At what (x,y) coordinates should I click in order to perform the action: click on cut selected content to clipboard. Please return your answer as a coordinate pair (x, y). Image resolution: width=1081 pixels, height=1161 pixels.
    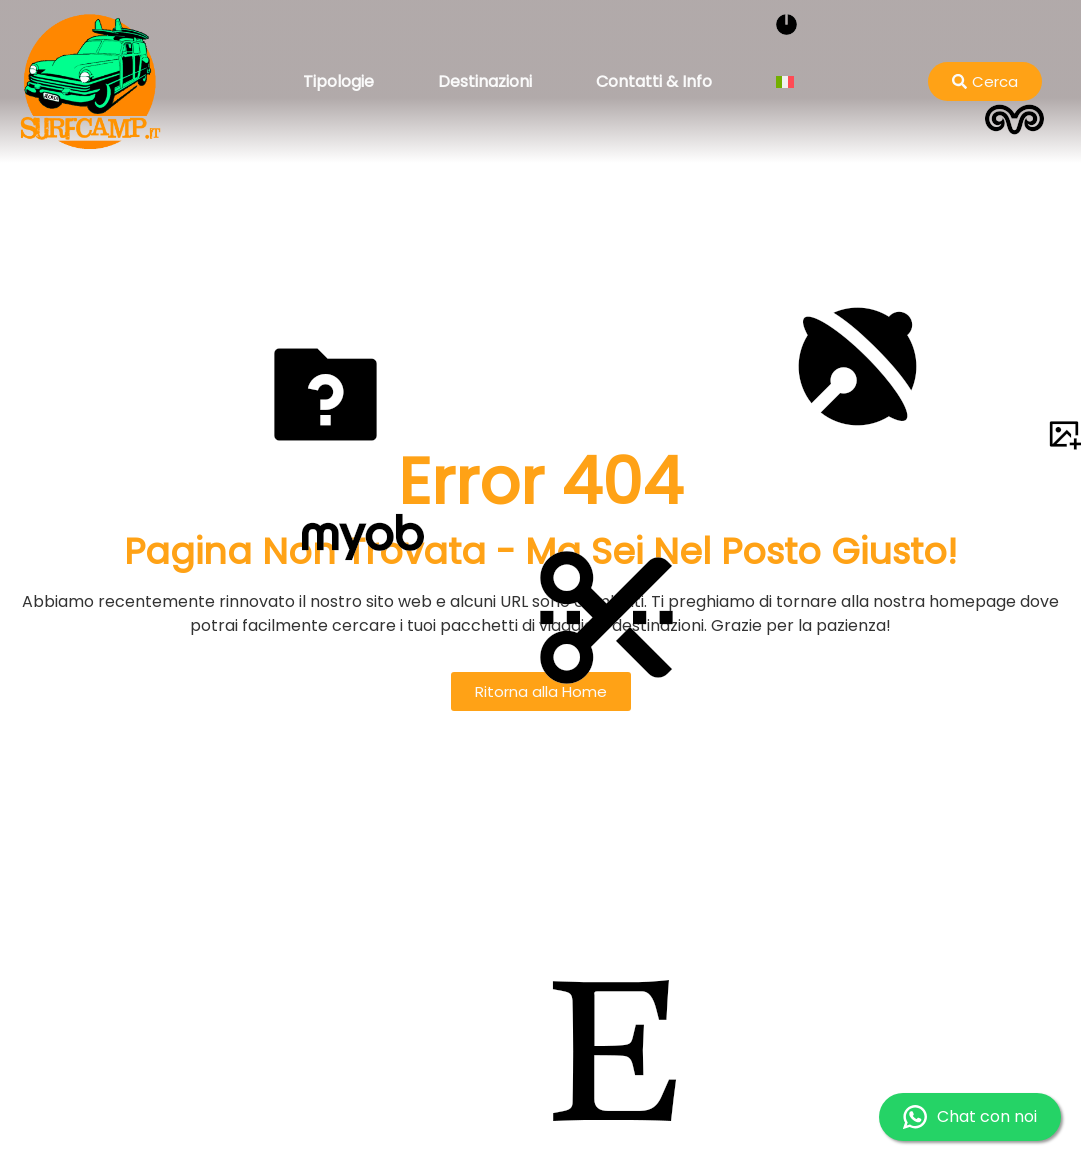
    Looking at the image, I should click on (606, 617).